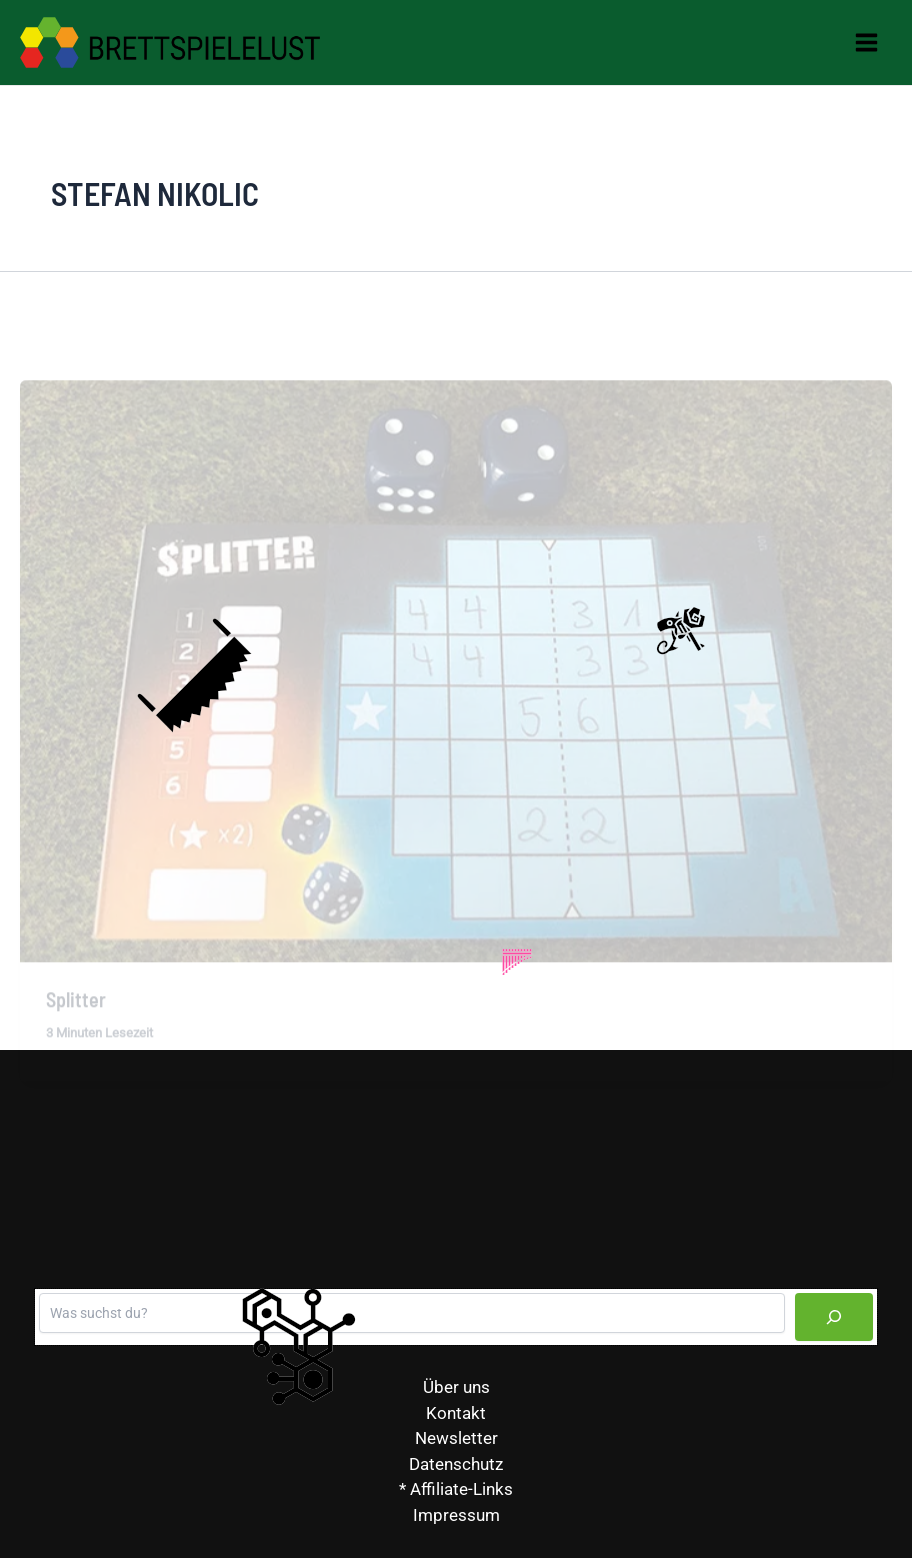 The width and height of the screenshot is (912, 1558). What do you see at coordinates (298, 1346) in the screenshot?
I see `view molecular or chemical structure` at bounding box center [298, 1346].